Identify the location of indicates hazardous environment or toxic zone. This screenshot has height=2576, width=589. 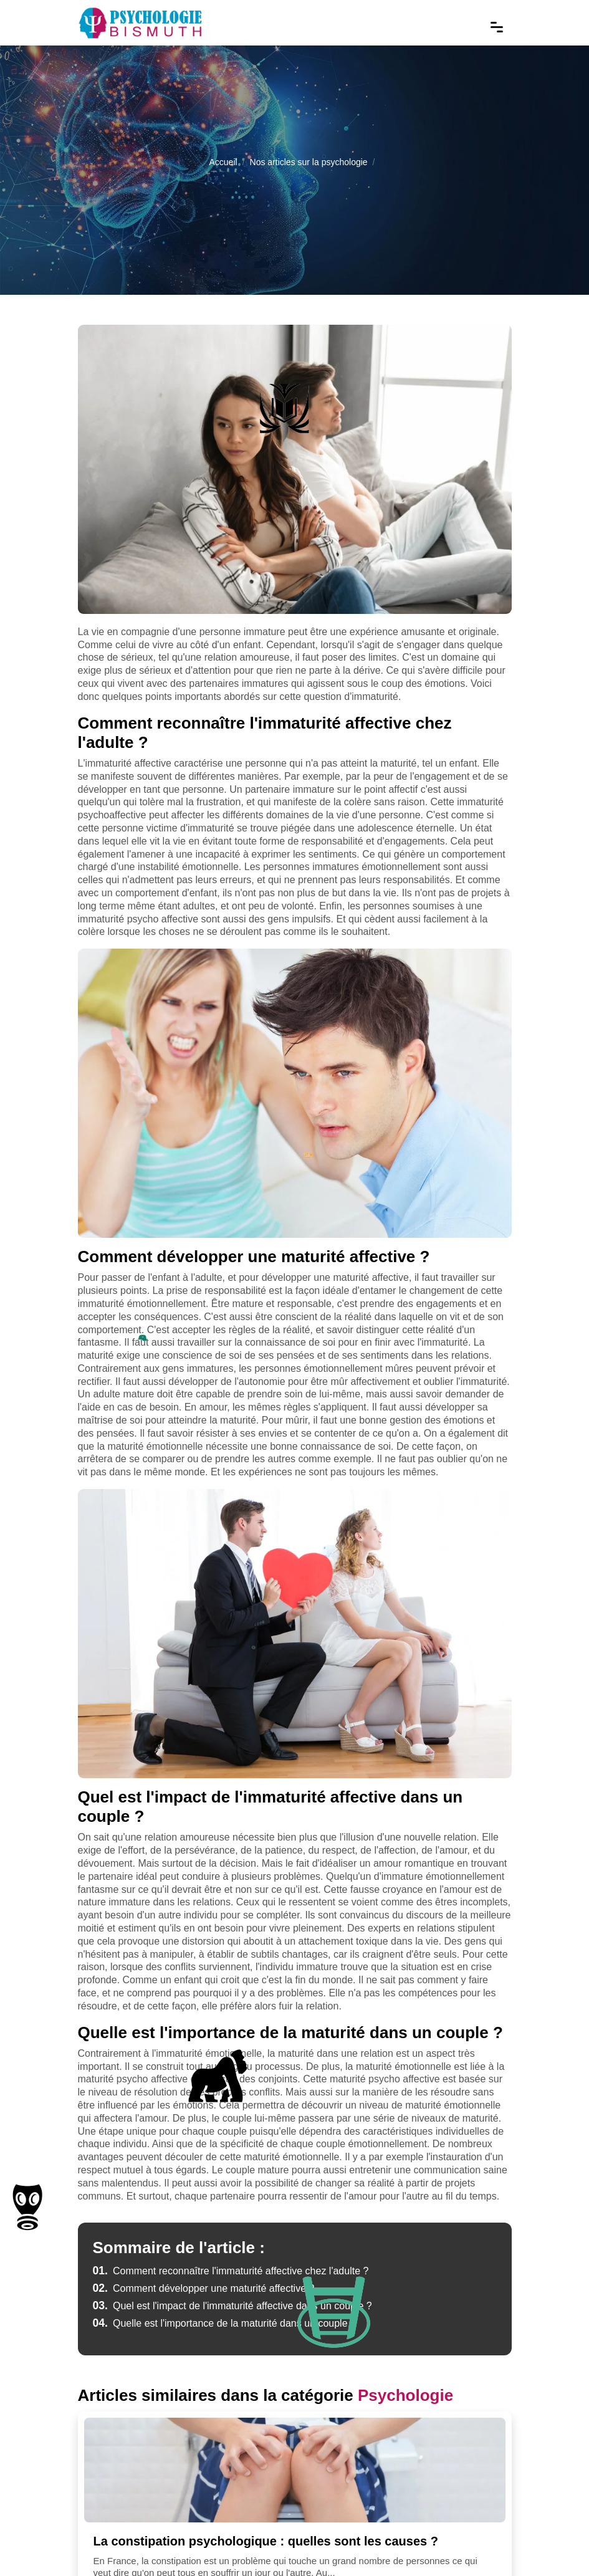
(28, 2207).